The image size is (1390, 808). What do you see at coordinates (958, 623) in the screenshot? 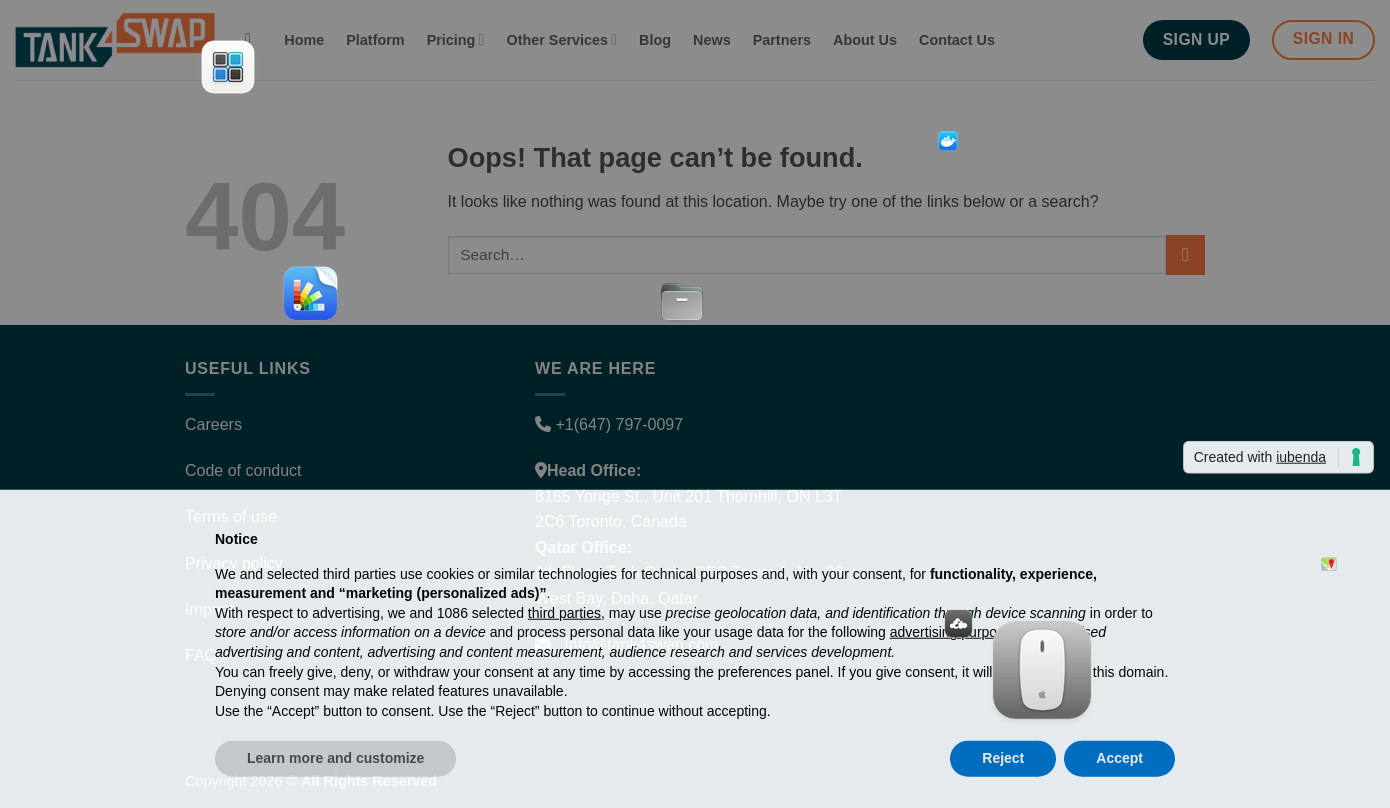
I see `open puddletag audio tag editor` at bounding box center [958, 623].